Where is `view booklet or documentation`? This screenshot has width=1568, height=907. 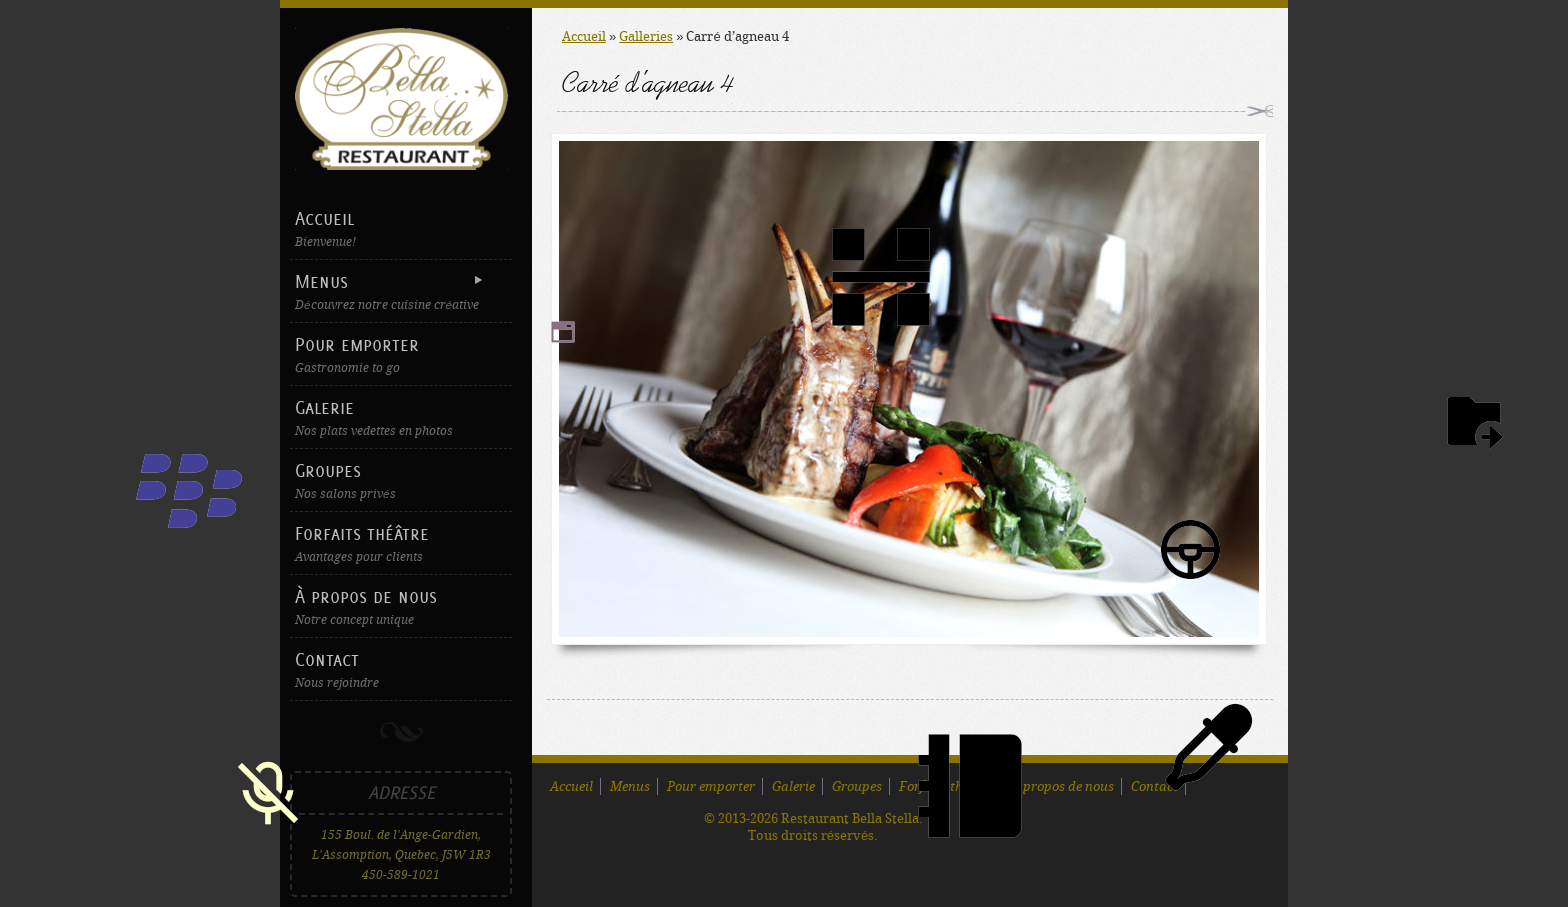 view booklet or documentation is located at coordinates (970, 786).